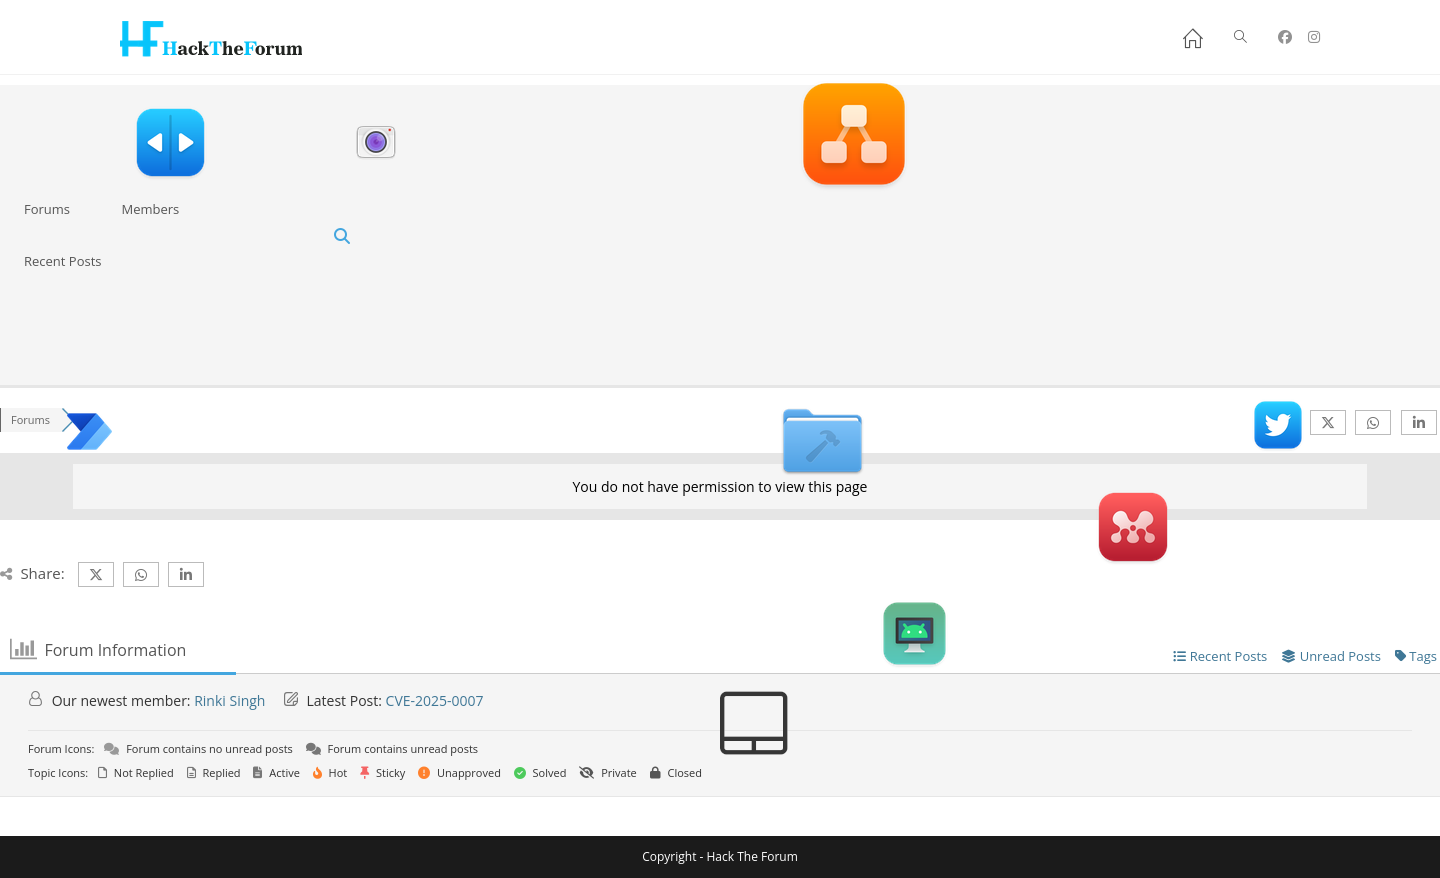  What do you see at coordinates (756, 723) in the screenshot?
I see `touchpad or trackpad input device` at bounding box center [756, 723].